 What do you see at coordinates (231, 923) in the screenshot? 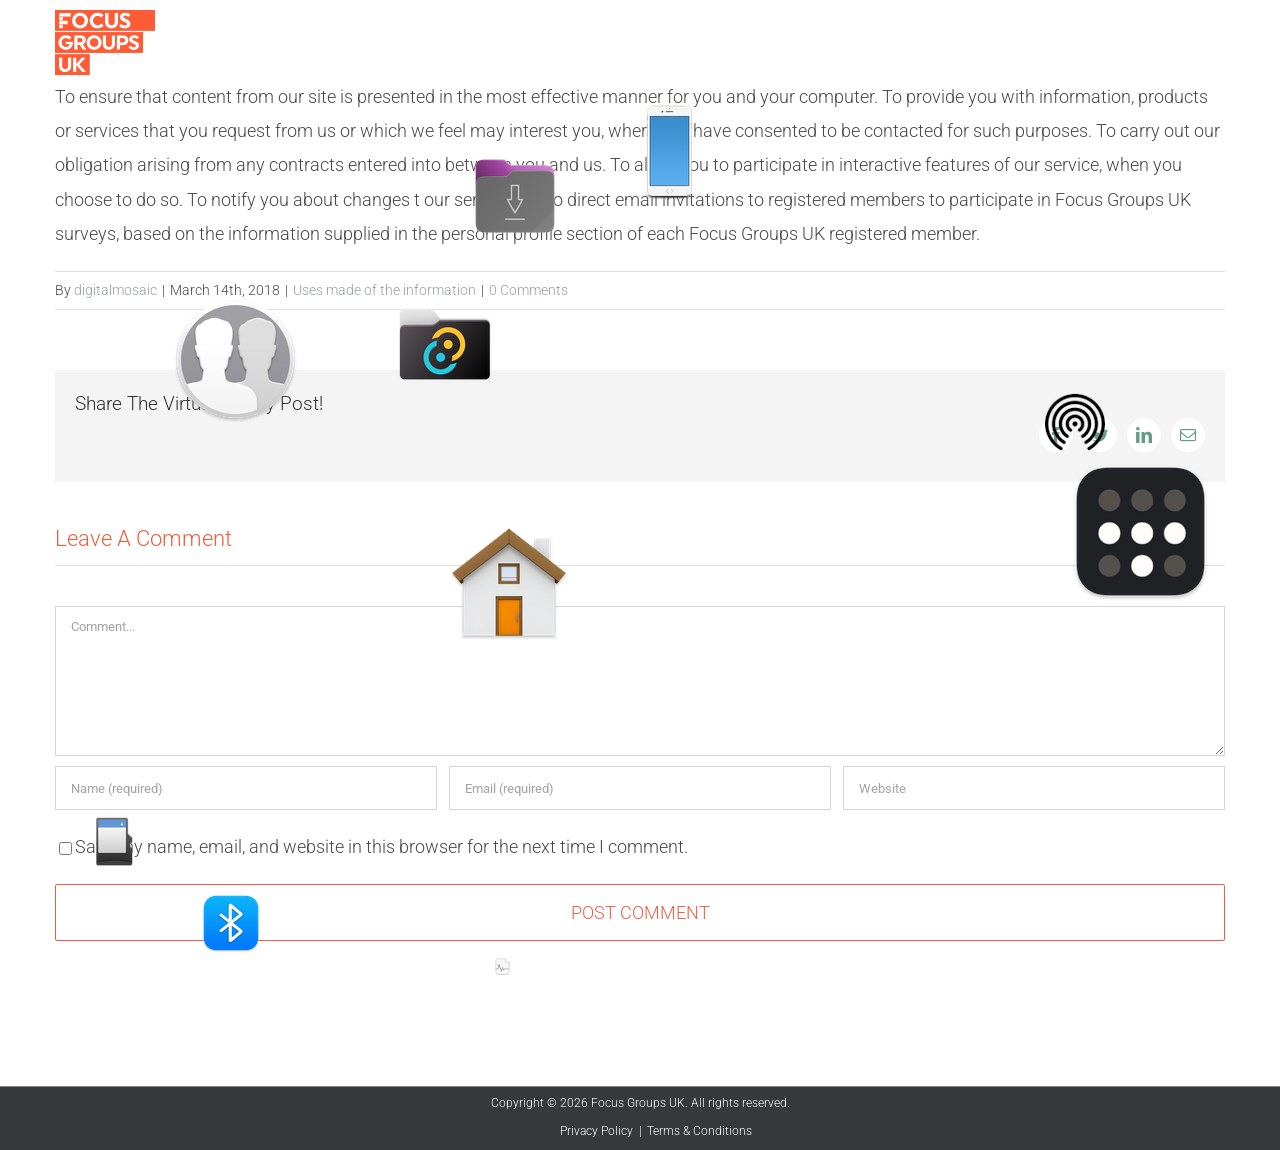
I see `transfer files wirelessly via bluetooth` at bounding box center [231, 923].